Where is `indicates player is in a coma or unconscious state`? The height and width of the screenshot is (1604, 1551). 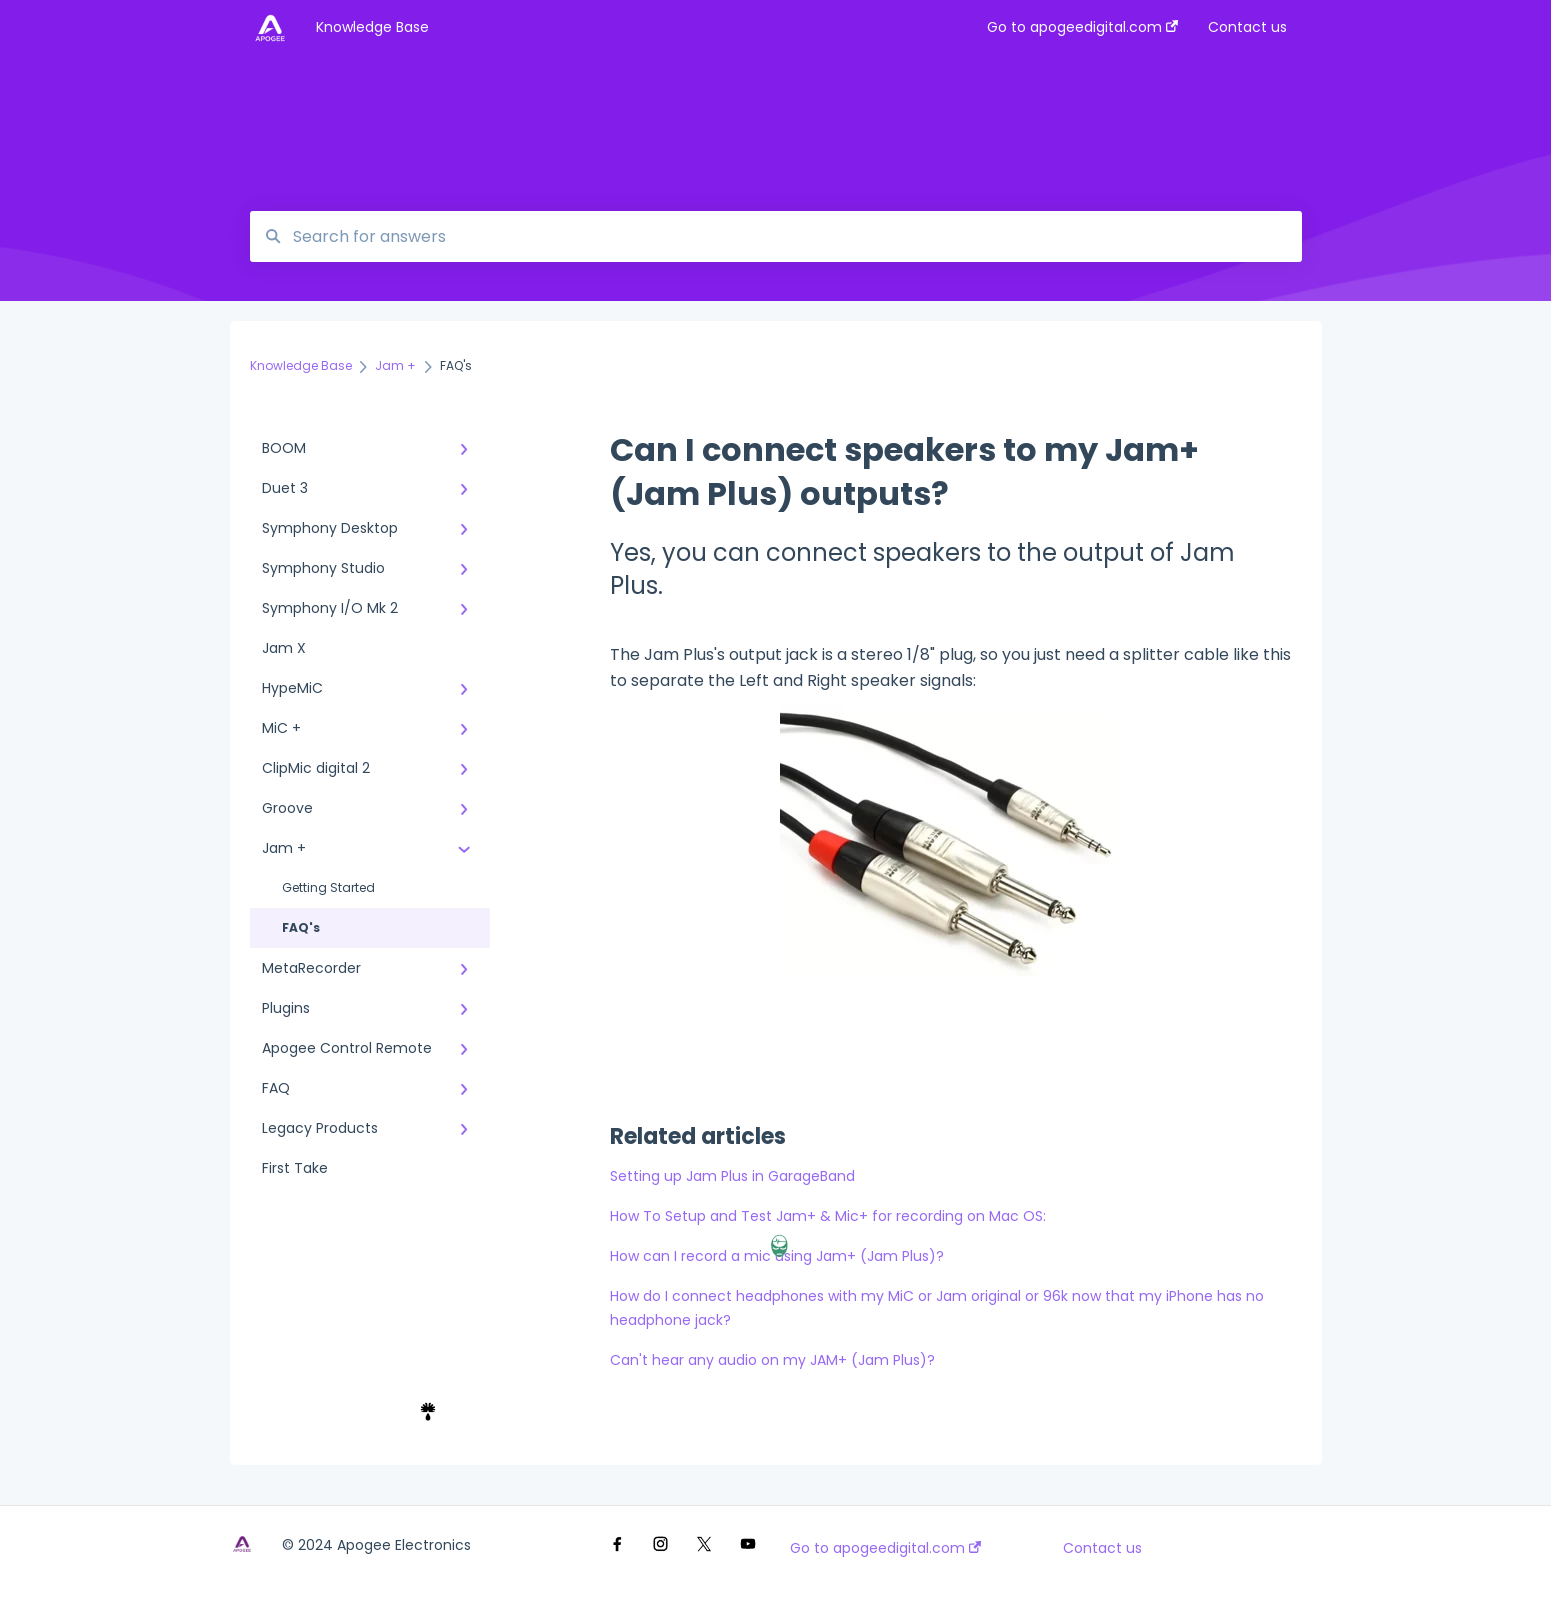 indicates player is in a coma or unconscious state is located at coordinates (779, 1246).